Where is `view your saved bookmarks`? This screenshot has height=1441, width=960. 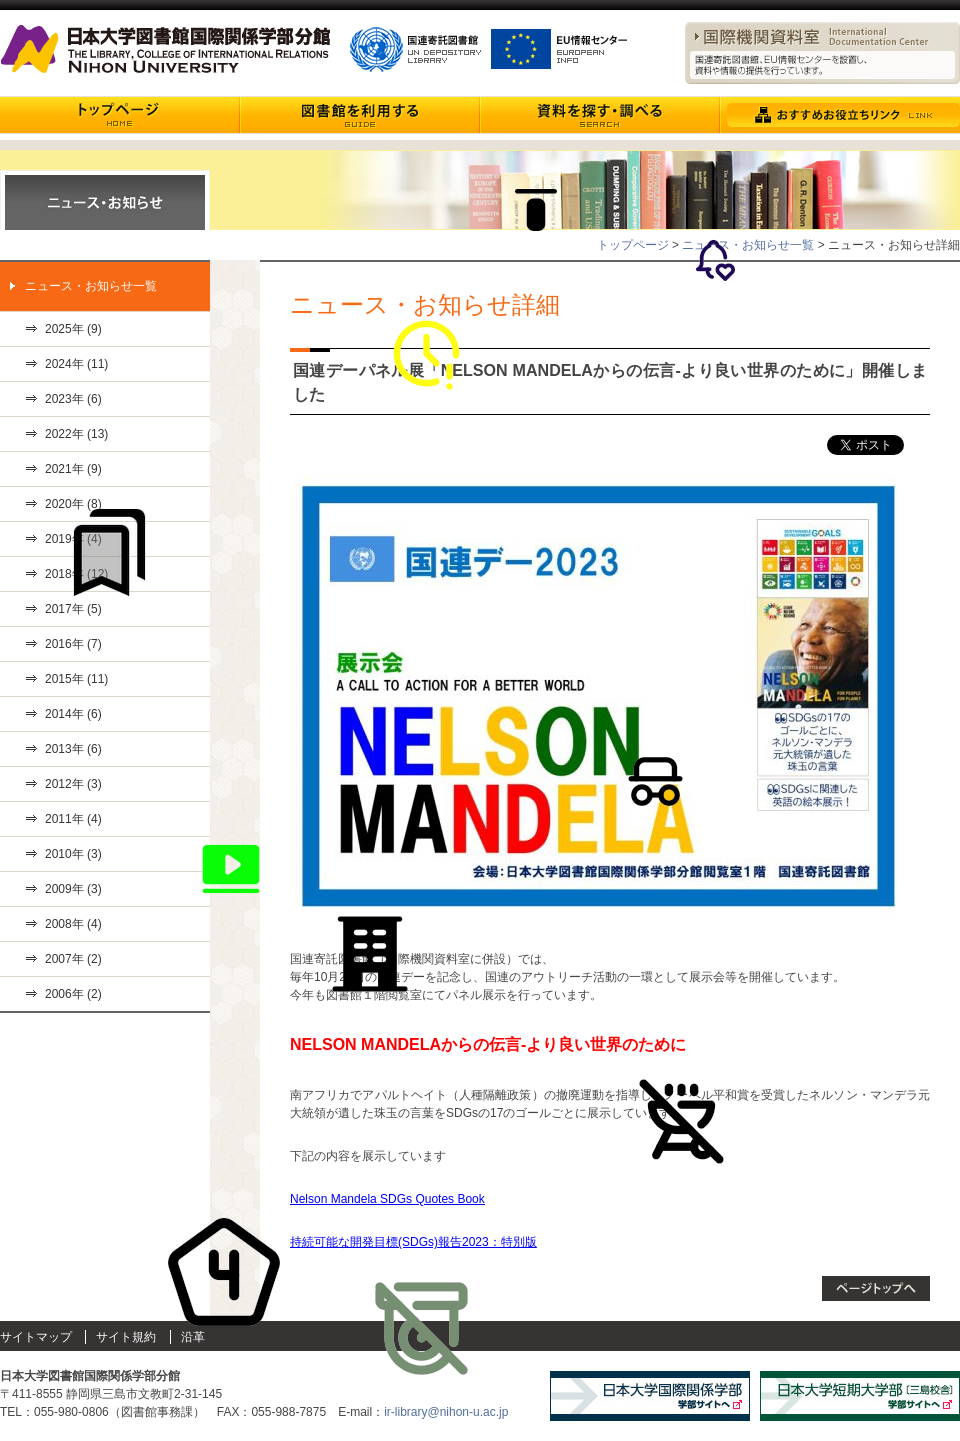
view your saved bookmarks is located at coordinates (109, 552).